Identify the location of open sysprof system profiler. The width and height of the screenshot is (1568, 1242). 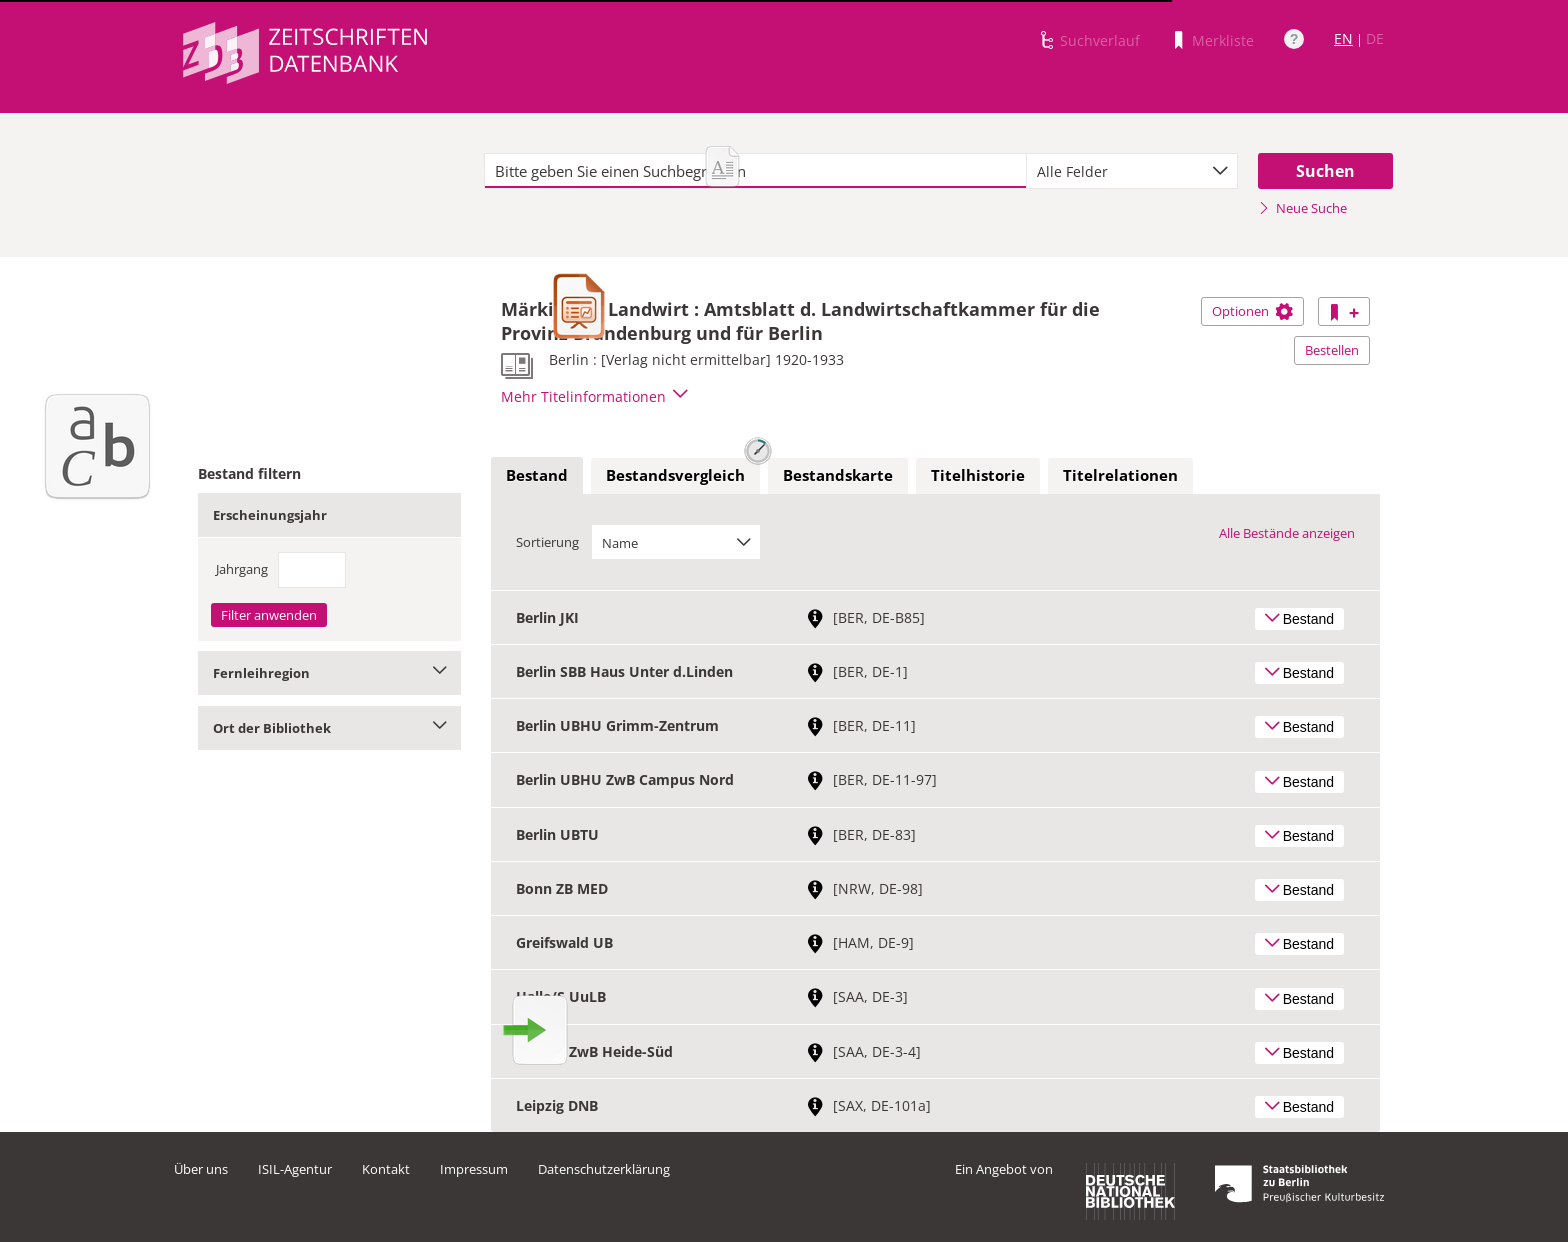
(758, 451).